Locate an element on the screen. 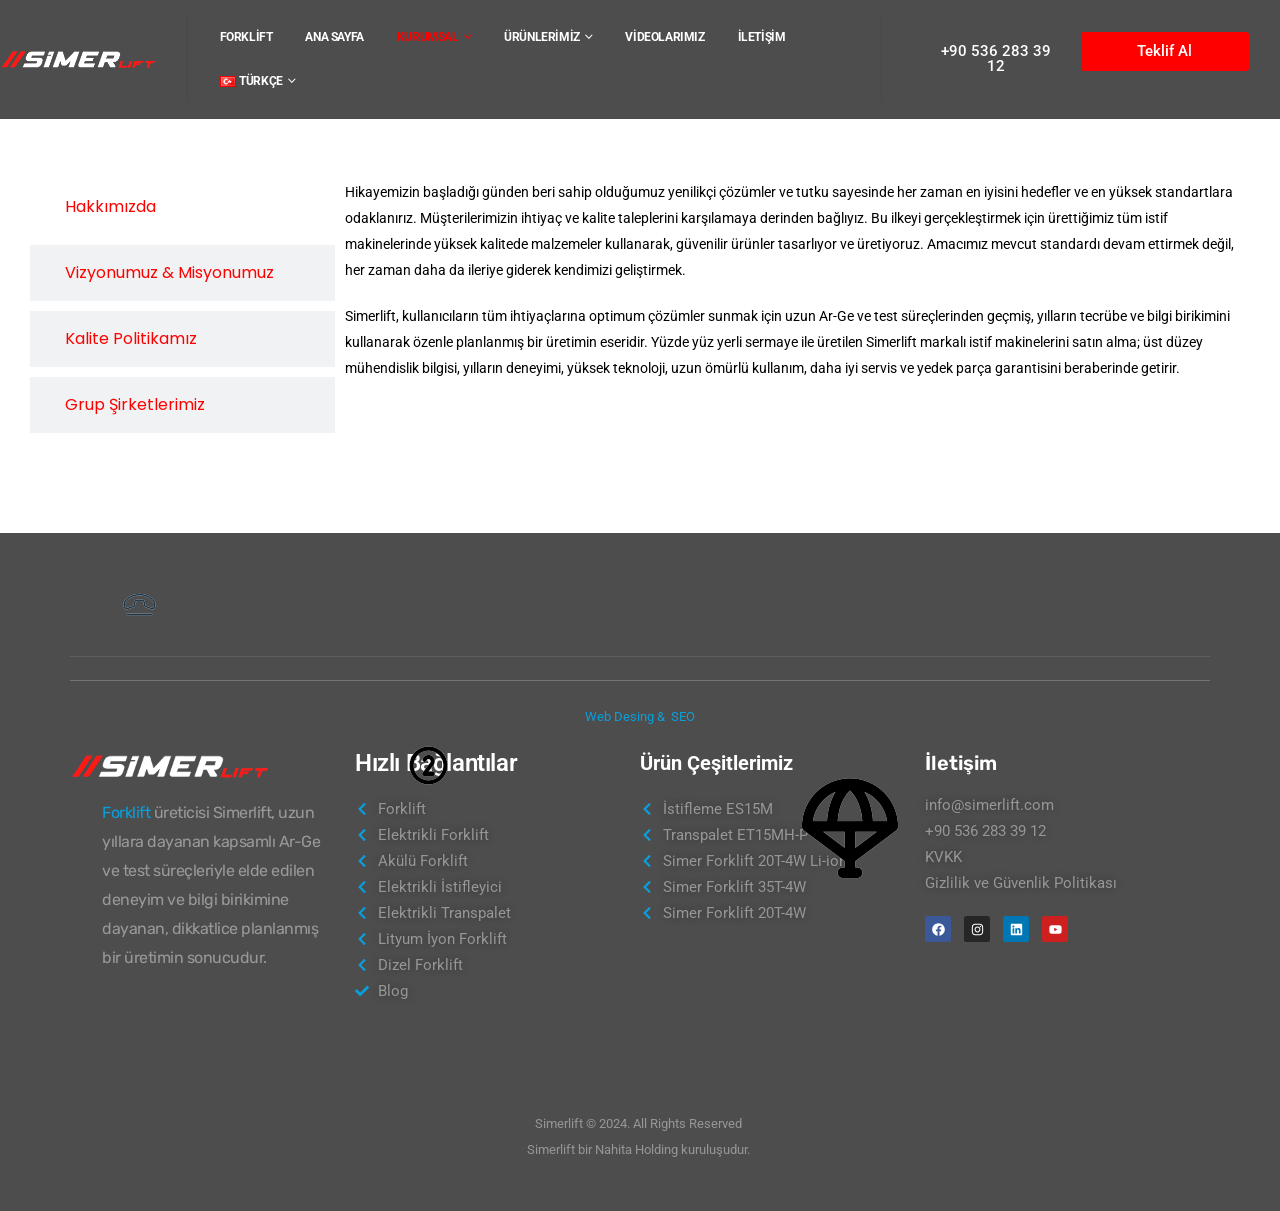  indicates step two in a multi-step process is located at coordinates (428, 765).